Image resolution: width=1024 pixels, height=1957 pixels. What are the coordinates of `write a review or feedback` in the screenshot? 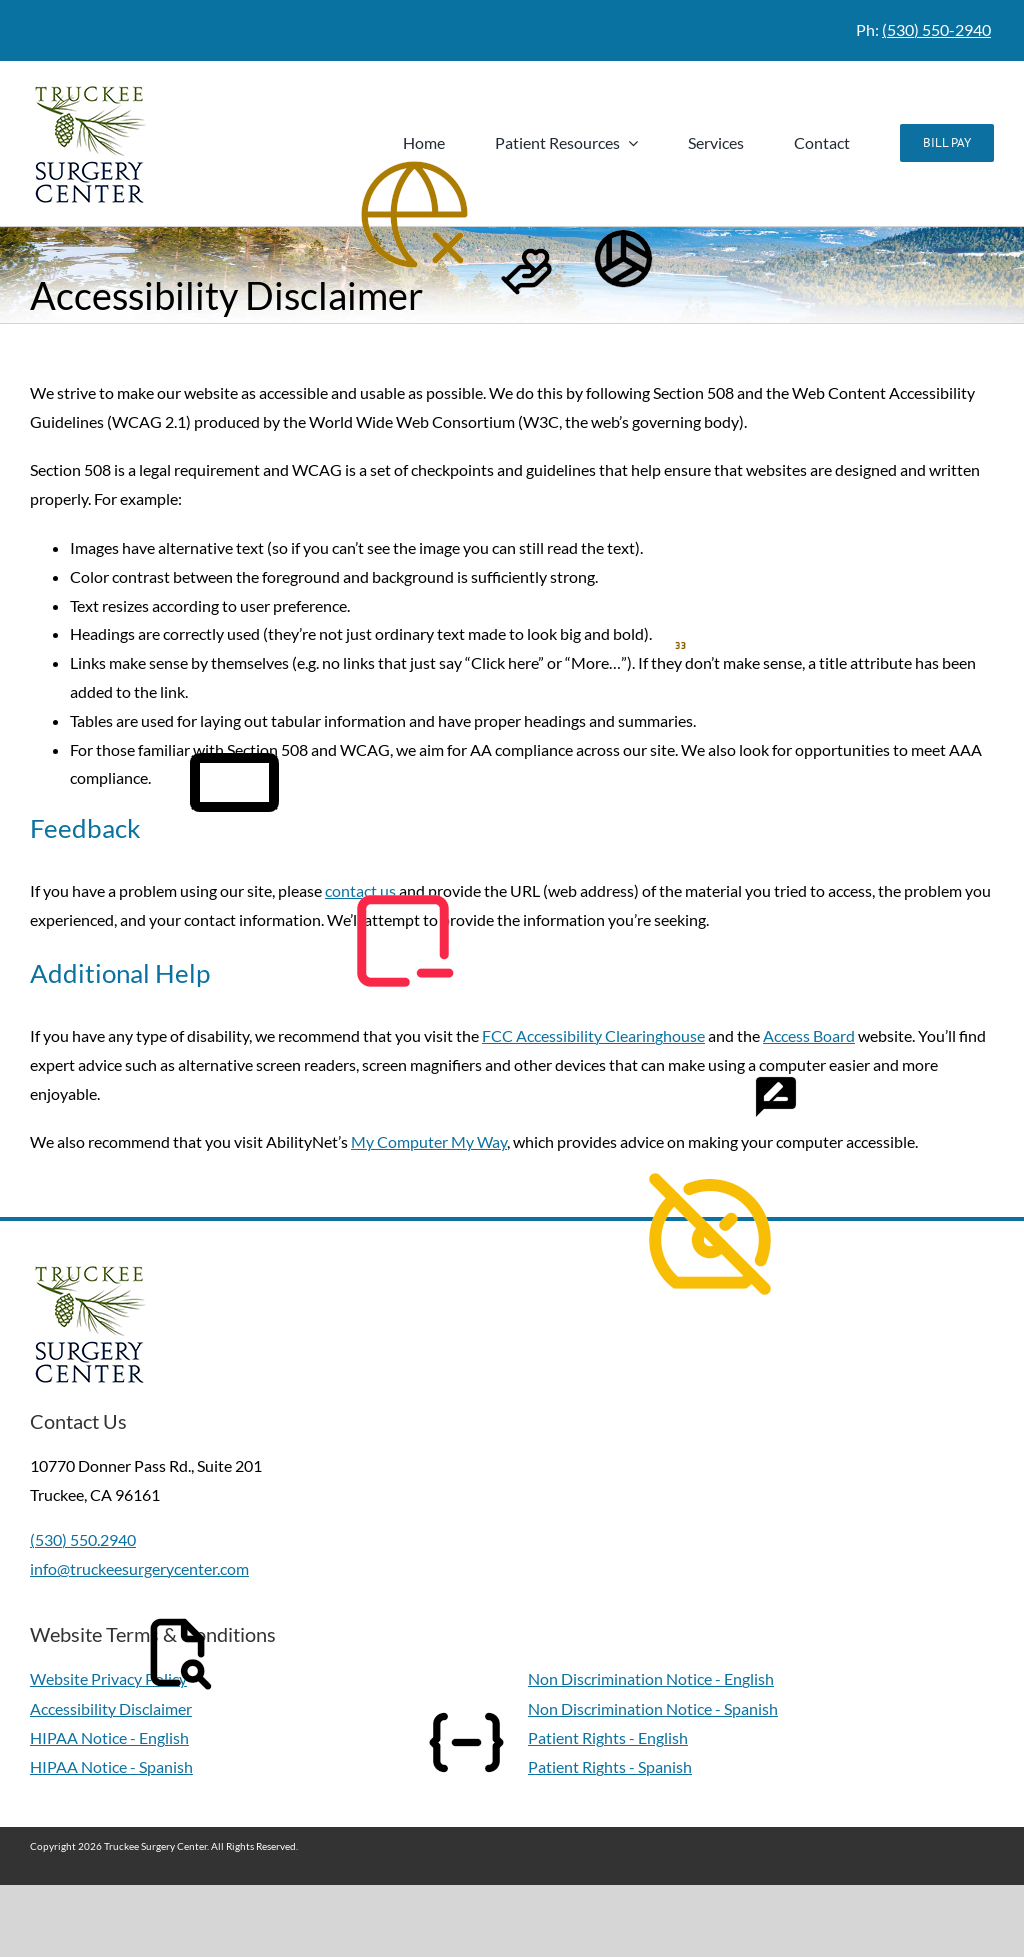 It's located at (776, 1097).